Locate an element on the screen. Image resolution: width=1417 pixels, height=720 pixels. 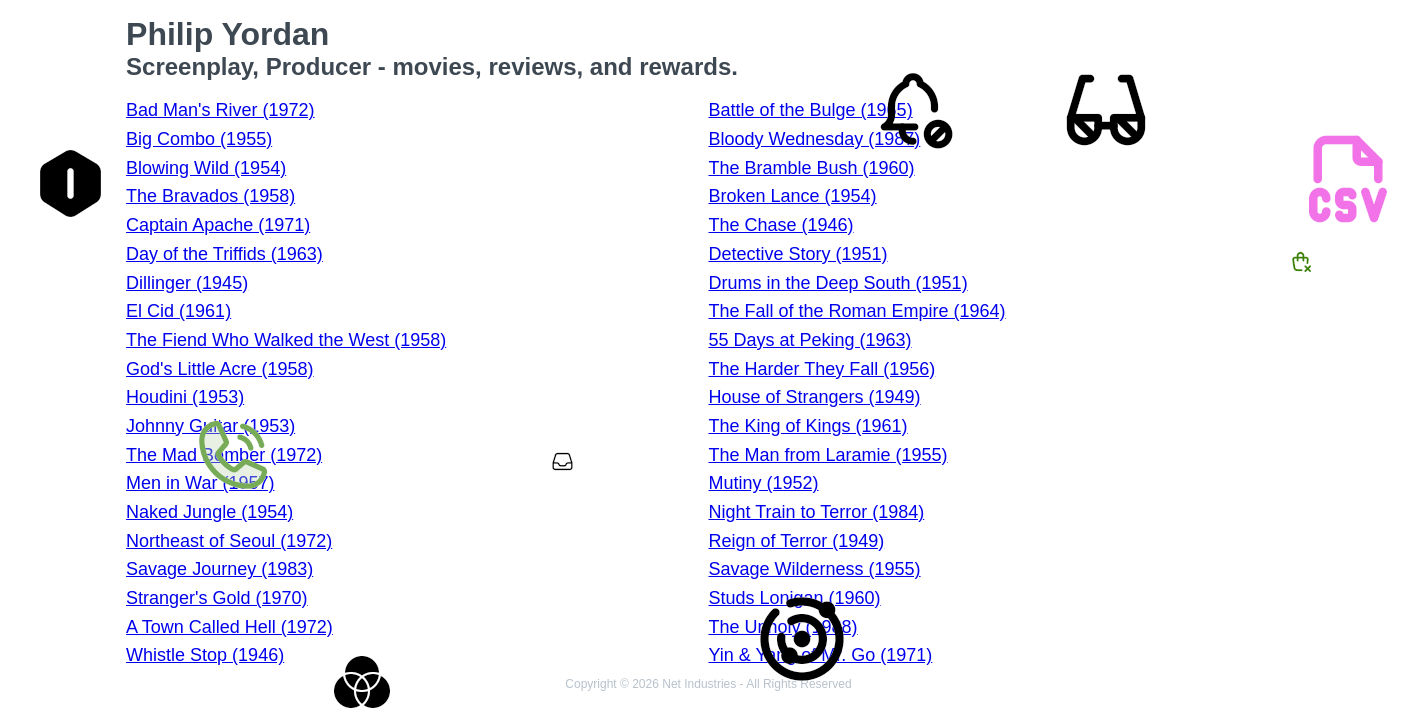
indicates a CSV file type is located at coordinates (1348, 179).